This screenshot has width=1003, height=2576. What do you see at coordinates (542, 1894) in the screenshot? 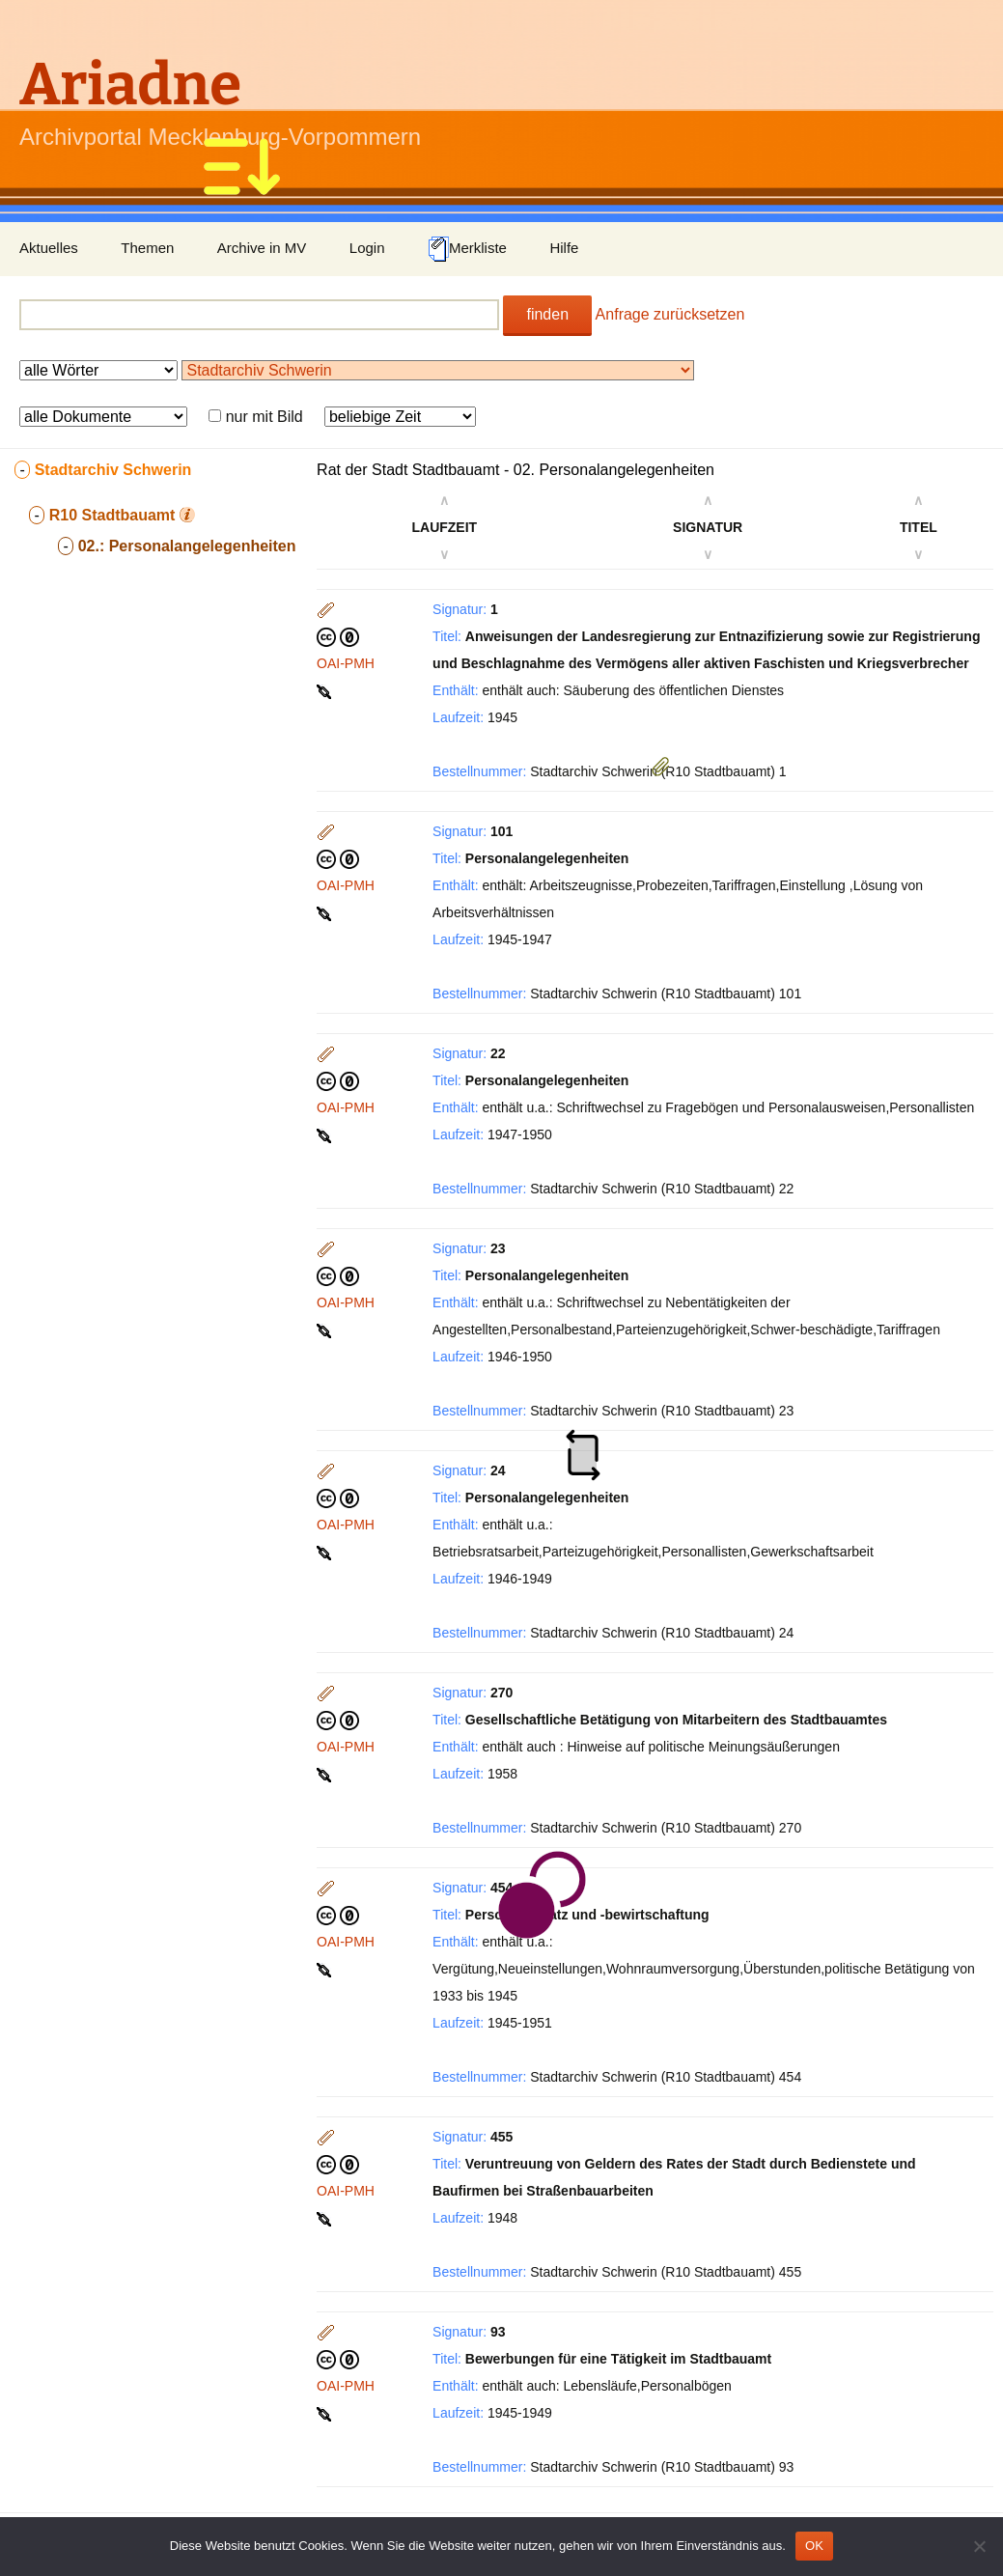
I see `activate or enable breakpoints in the debugger` at bounding box center [542, 1894].